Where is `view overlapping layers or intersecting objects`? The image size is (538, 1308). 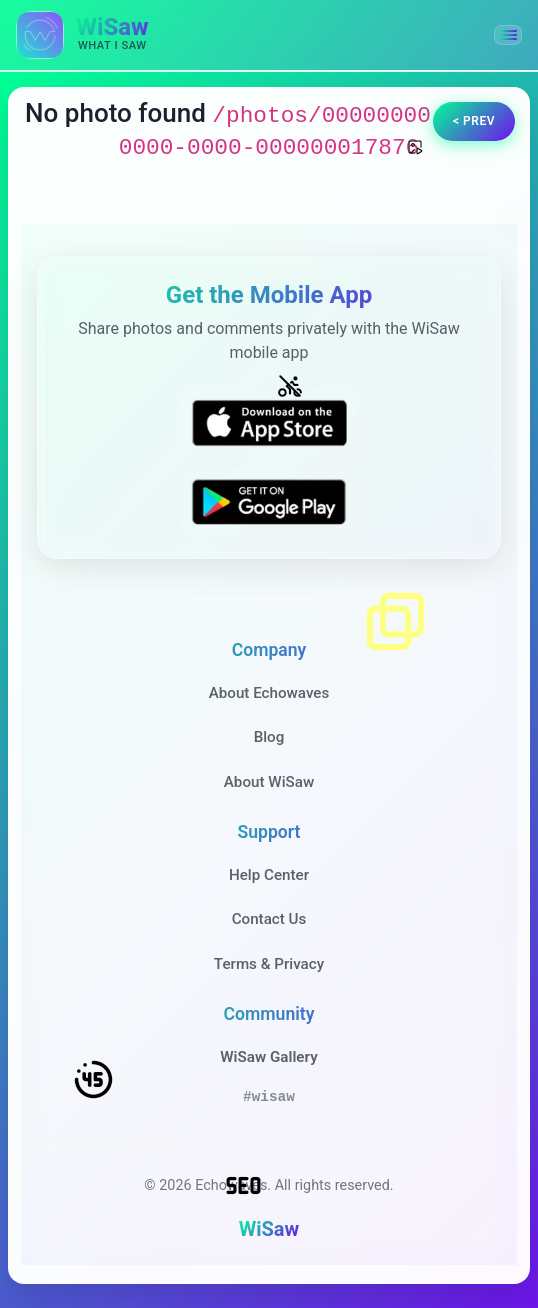 view overlapping layers or intersecting objects is located at coordinates (395, 621).